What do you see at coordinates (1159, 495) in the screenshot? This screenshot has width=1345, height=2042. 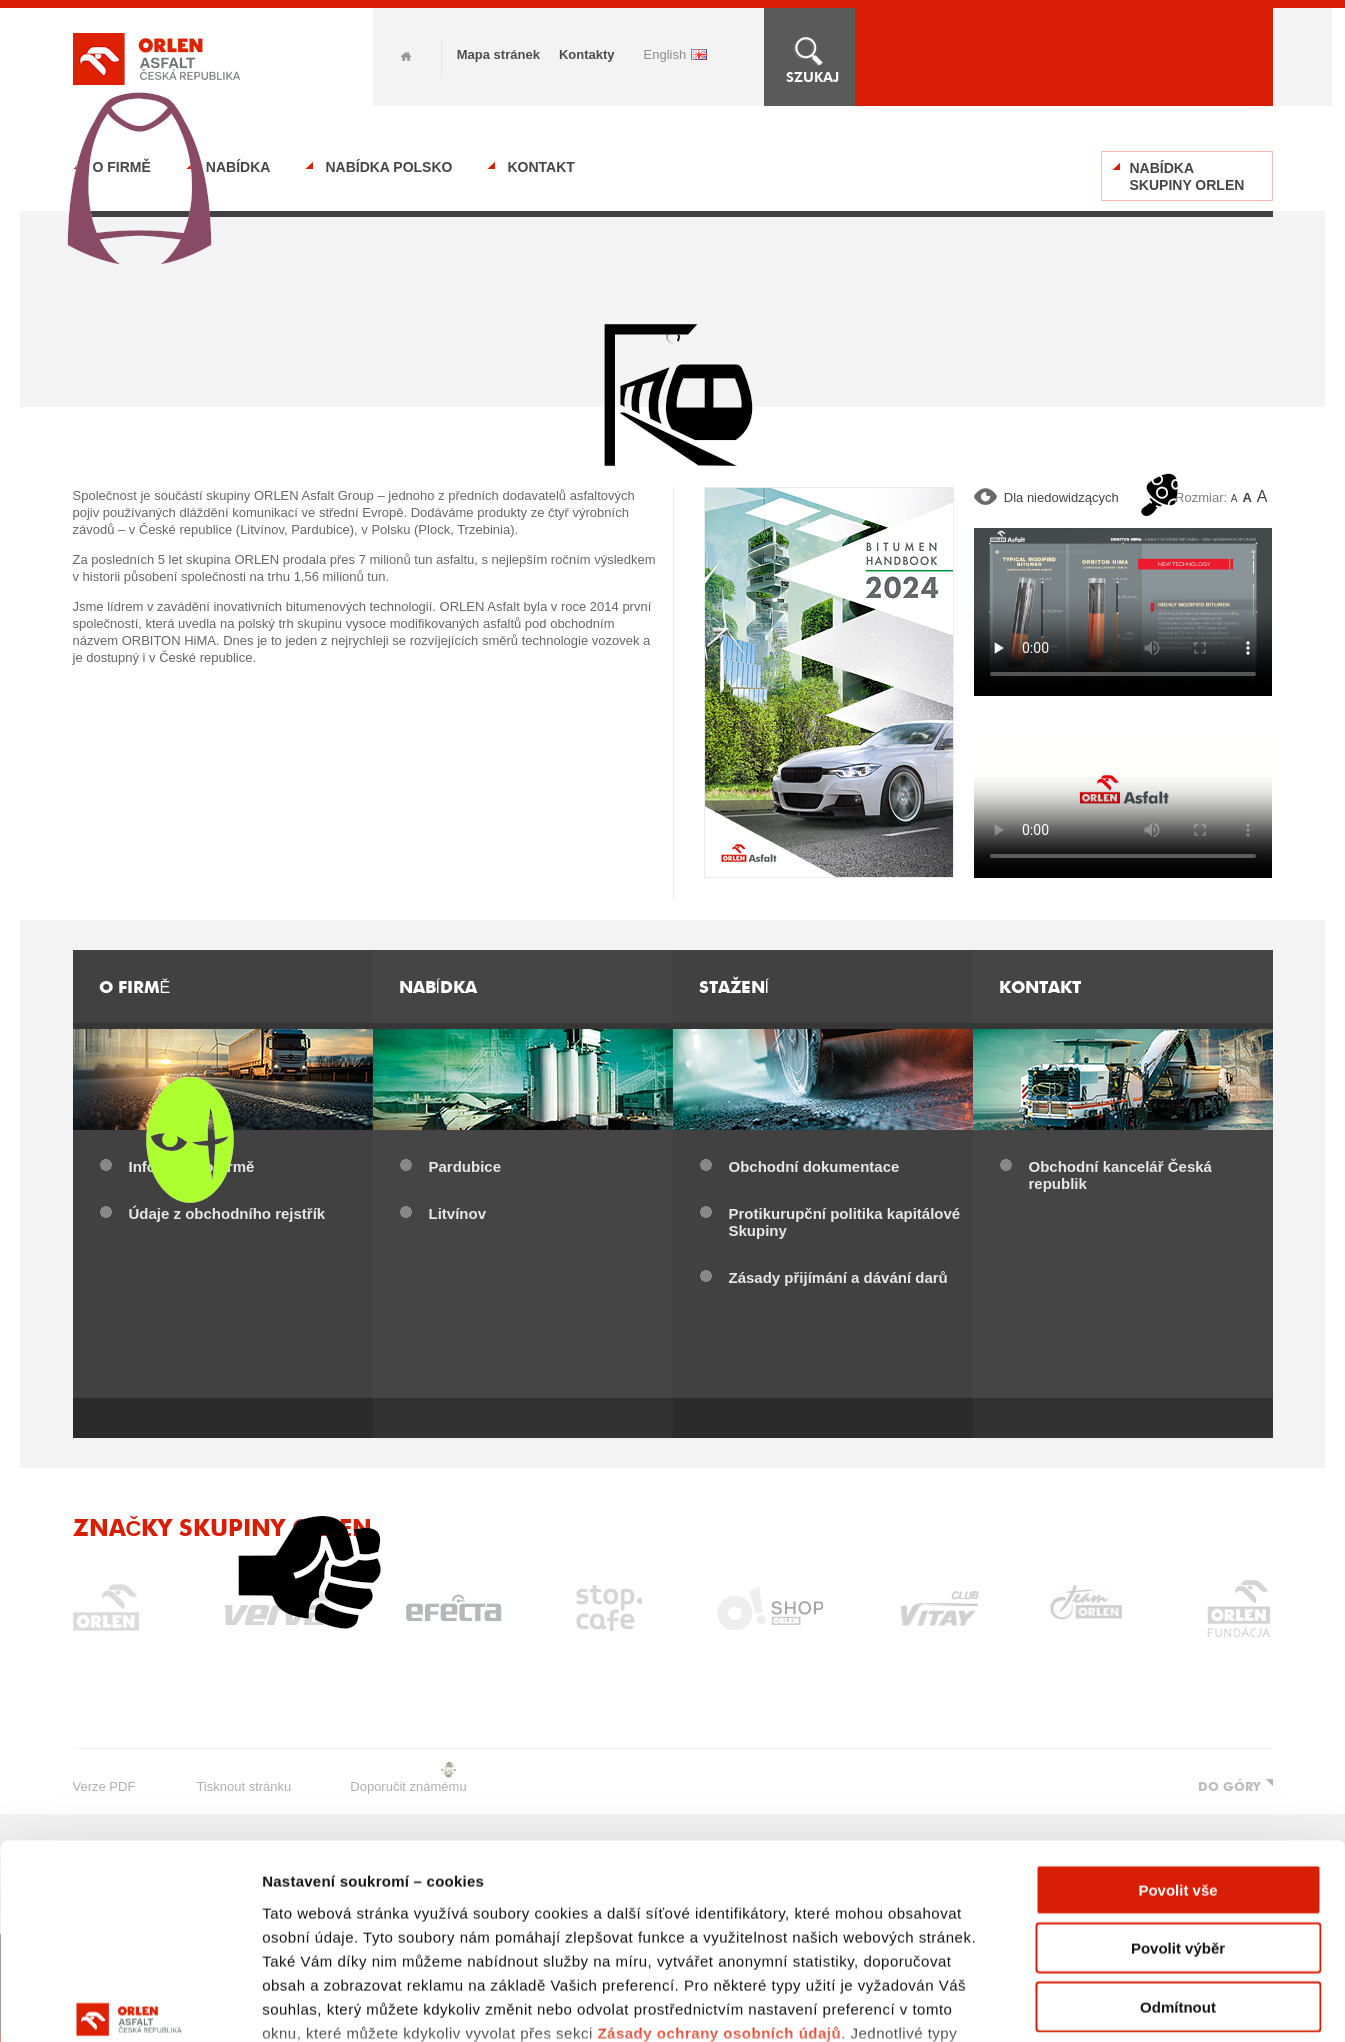 I see `collect a mushroom item in-game` at bounding box center [1159, 495].